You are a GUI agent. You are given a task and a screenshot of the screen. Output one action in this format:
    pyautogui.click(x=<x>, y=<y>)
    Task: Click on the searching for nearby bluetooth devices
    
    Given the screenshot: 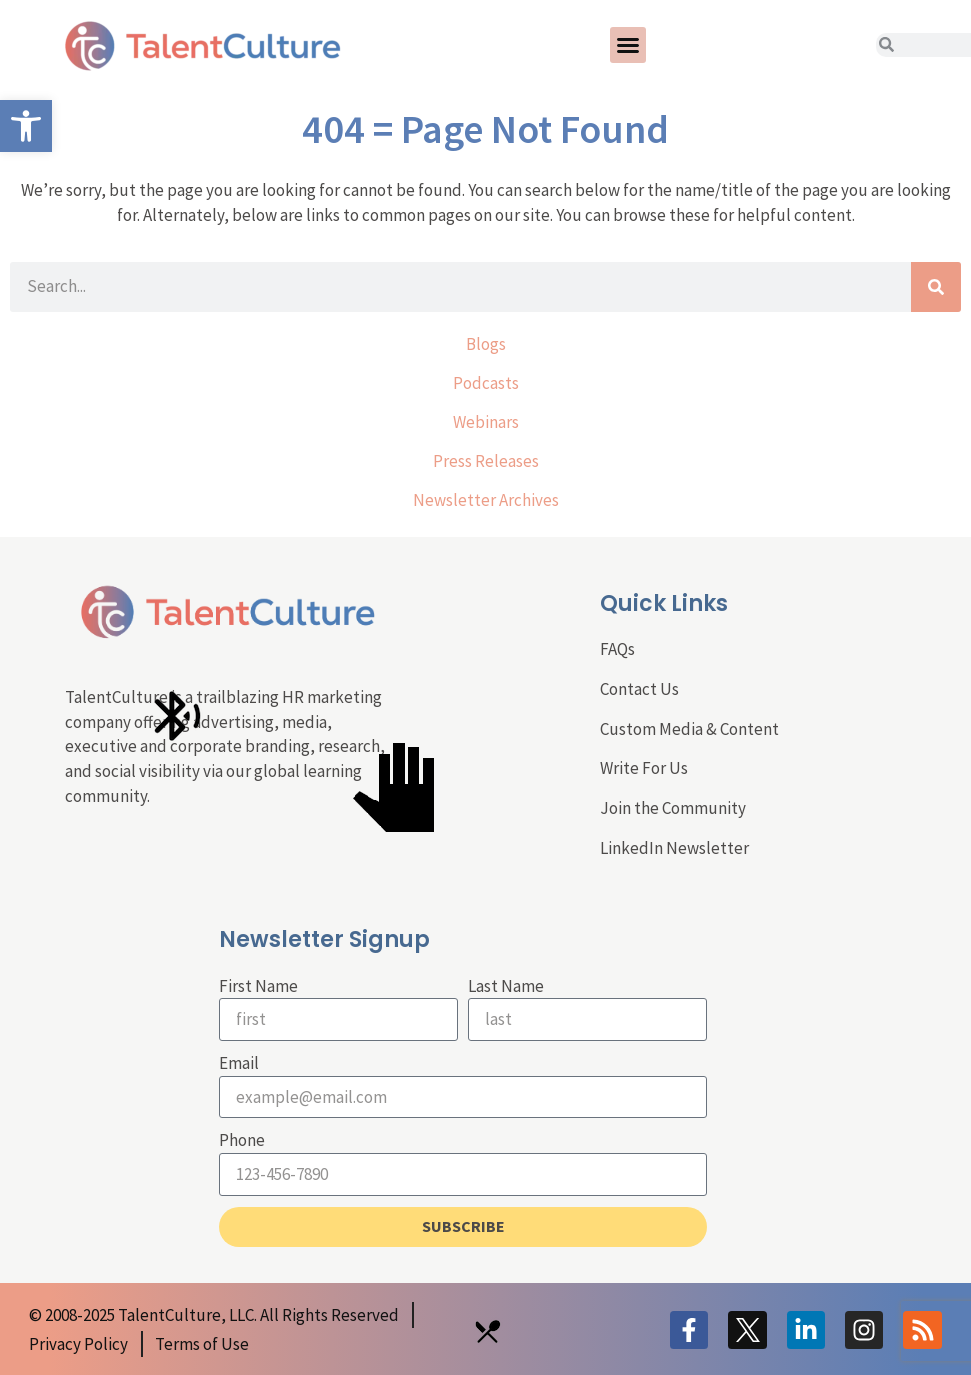 What is the action you would take?
    pyautogui.click(x=177, y=716)
    